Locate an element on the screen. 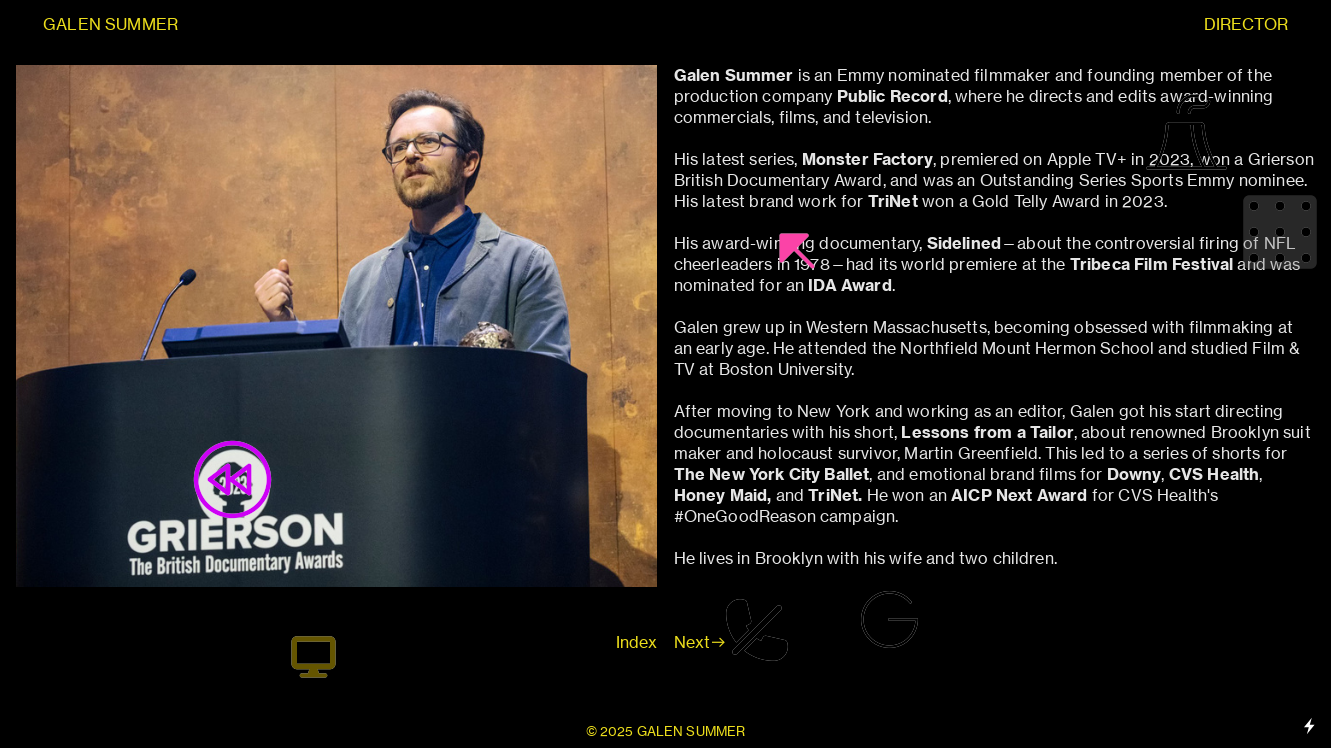  navigate back to previous screen is located at coordinates (797, 251).